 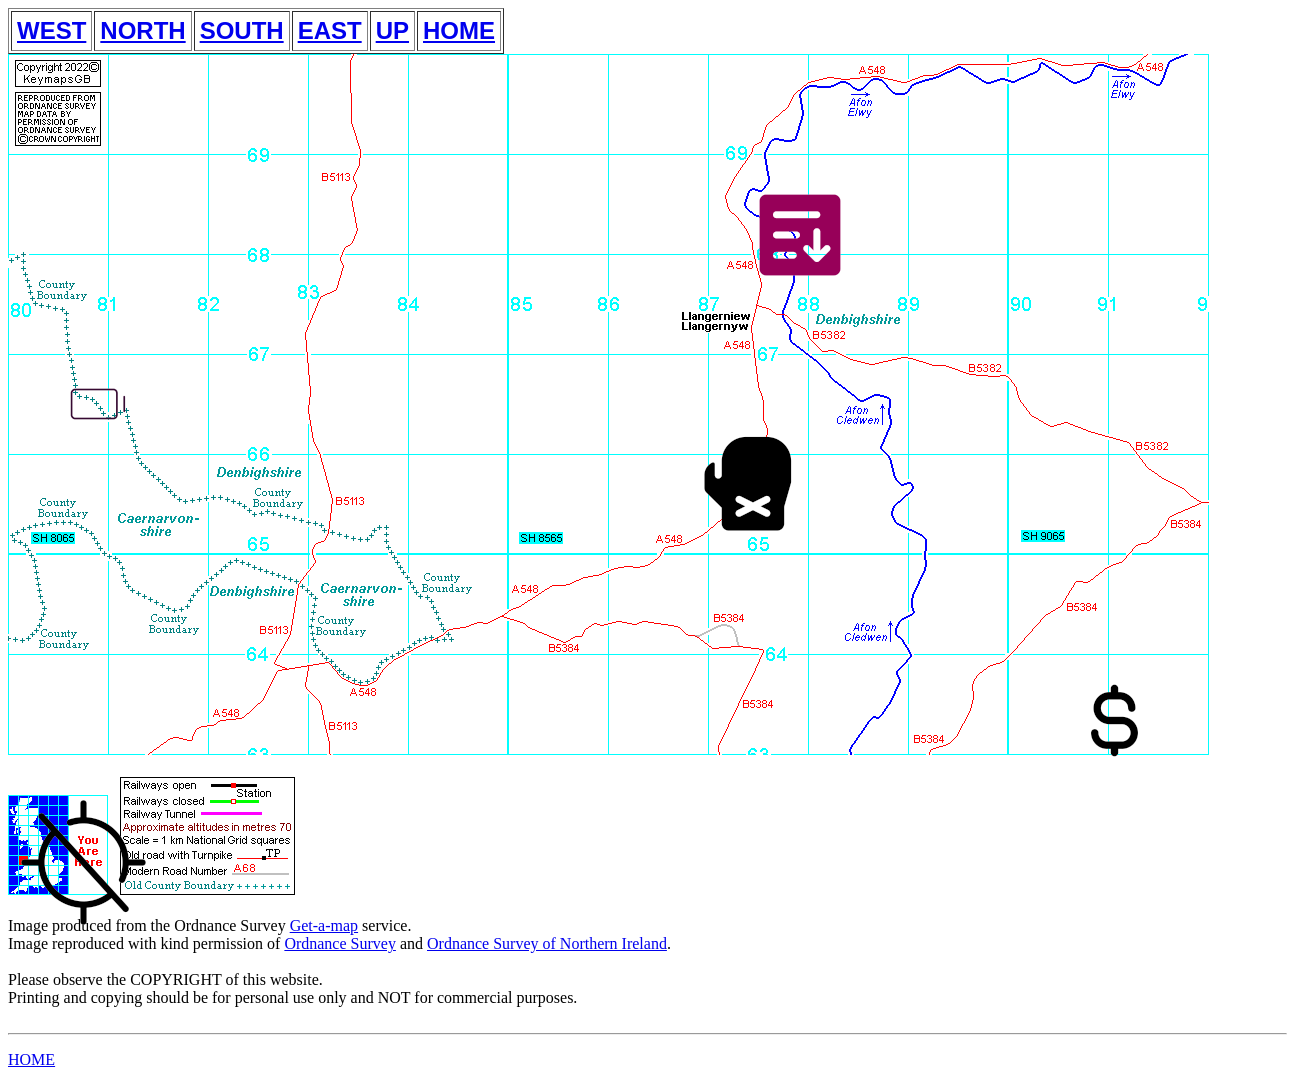 What do you see at coordinates (1114, 720) in the screenshot?
I see `view account balance or financial information` at bounding box center [1114, 720].